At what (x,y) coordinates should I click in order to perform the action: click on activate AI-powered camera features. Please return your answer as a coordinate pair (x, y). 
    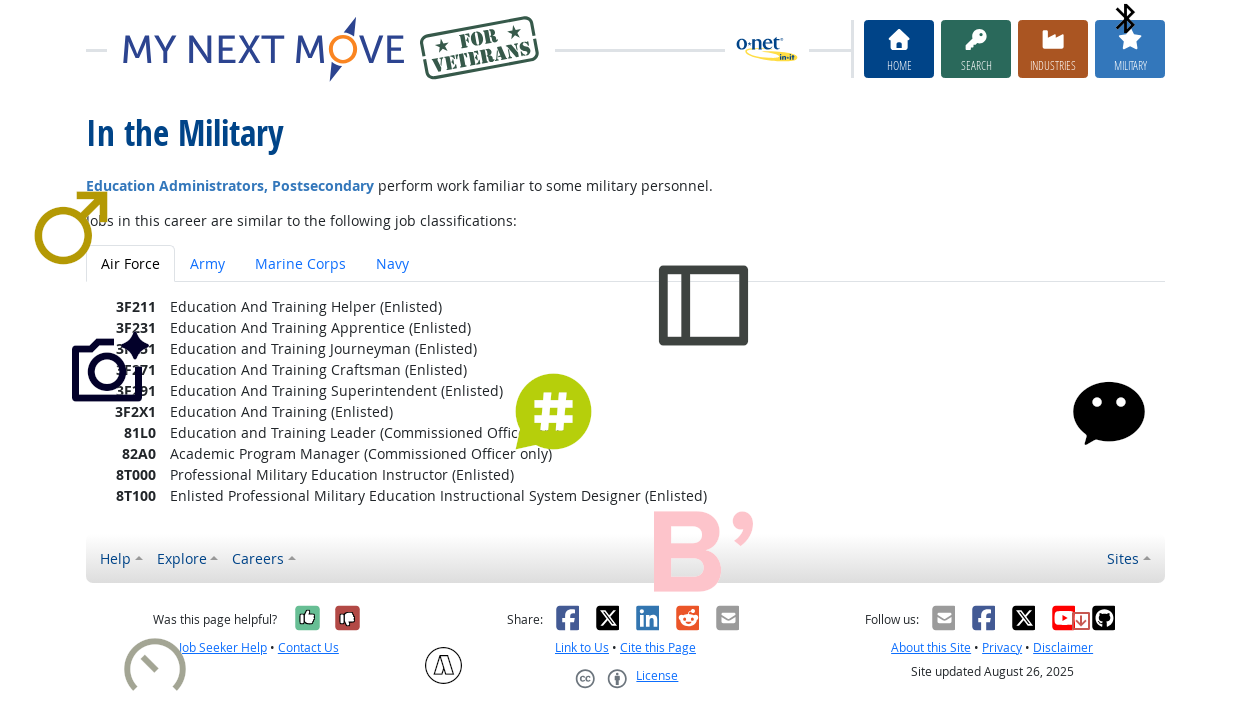
    Looking at the image, I should click on (107, 370).